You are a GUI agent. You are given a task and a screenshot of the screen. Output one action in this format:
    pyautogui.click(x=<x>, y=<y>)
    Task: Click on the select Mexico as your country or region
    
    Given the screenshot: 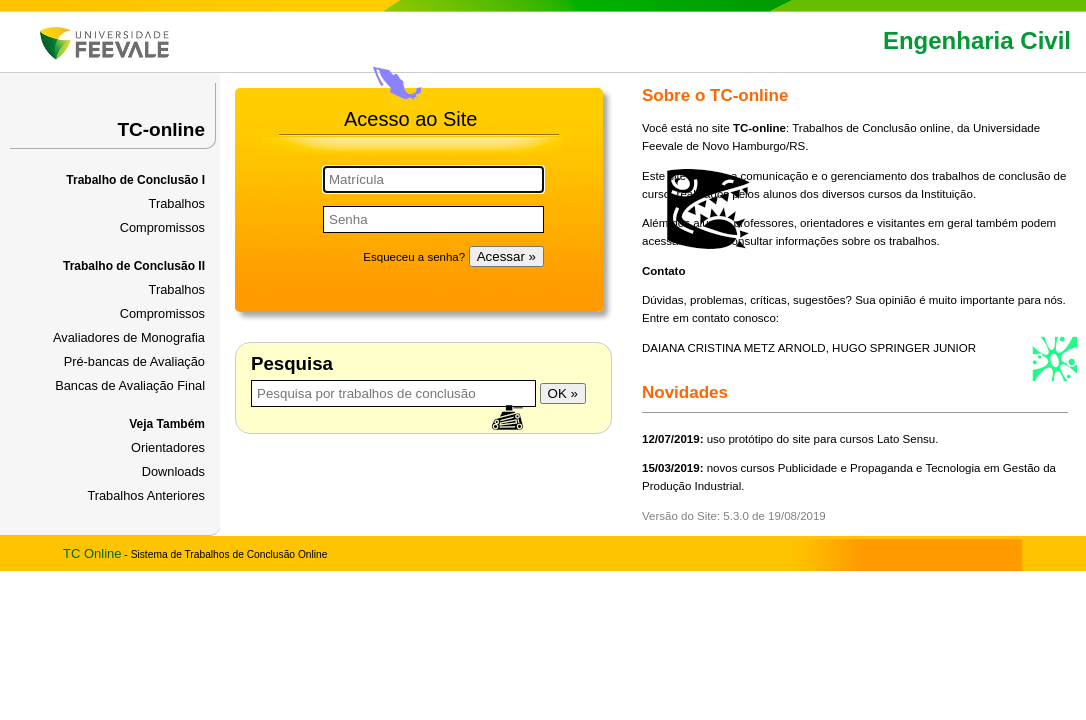 What is the action you would take?
    pyautogui.click(x=397, y=83)
    